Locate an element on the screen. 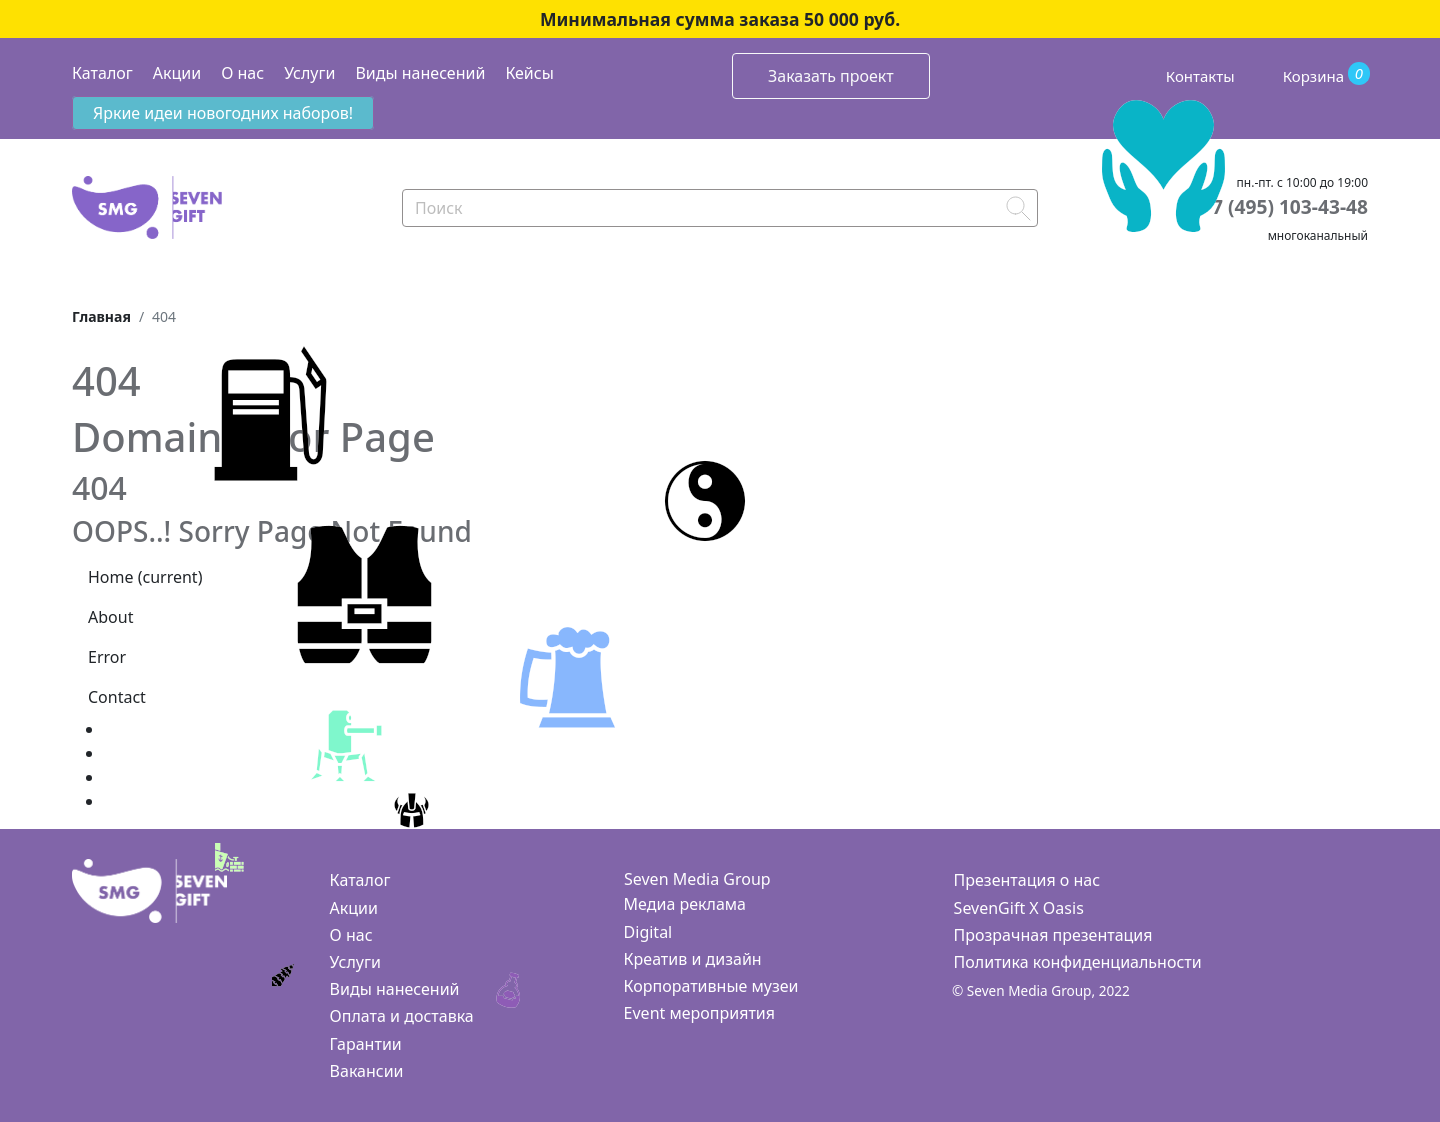 The width and height of the screenshot is (1440, 1122). access a tavern or pub location in-game is located at coordinates (568, 677).